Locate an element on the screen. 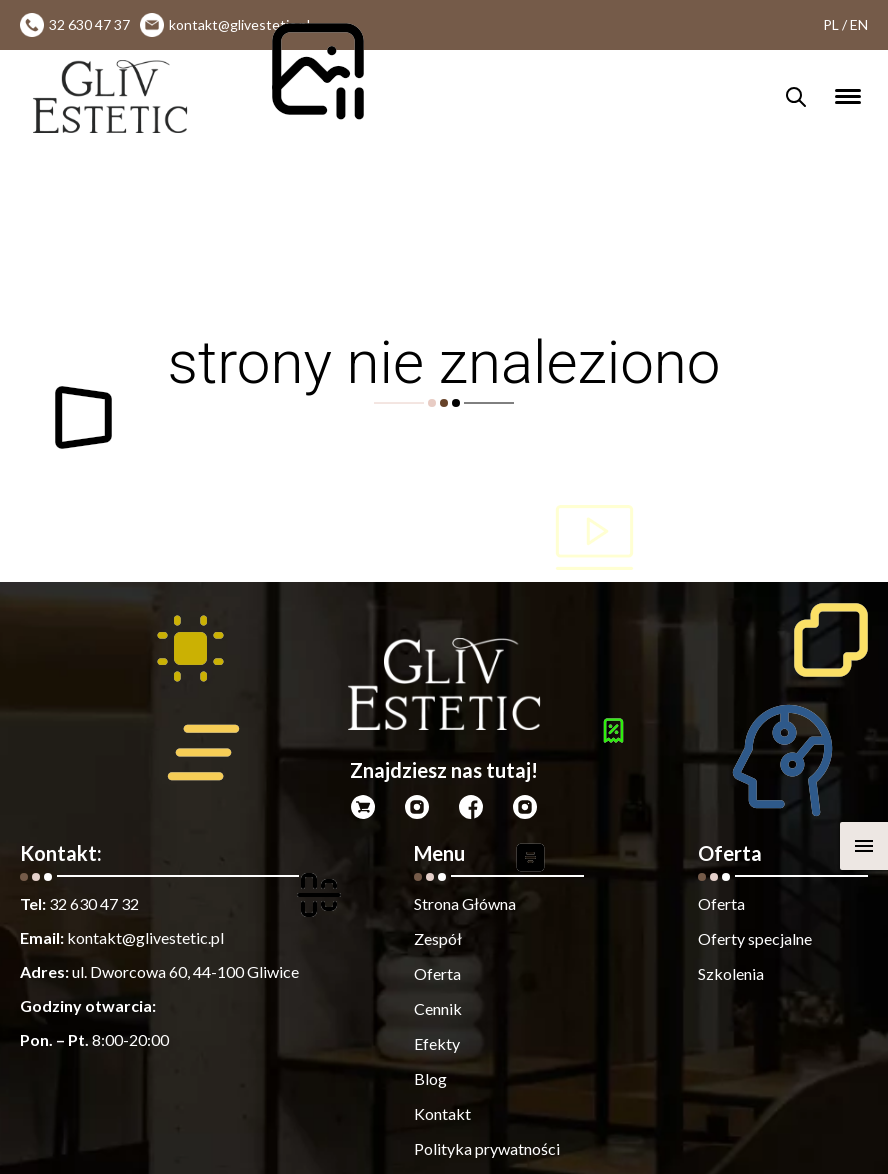 This screenshot has width=888, height=1174. access AI or machine learning features is located at coordinates (784, 760).